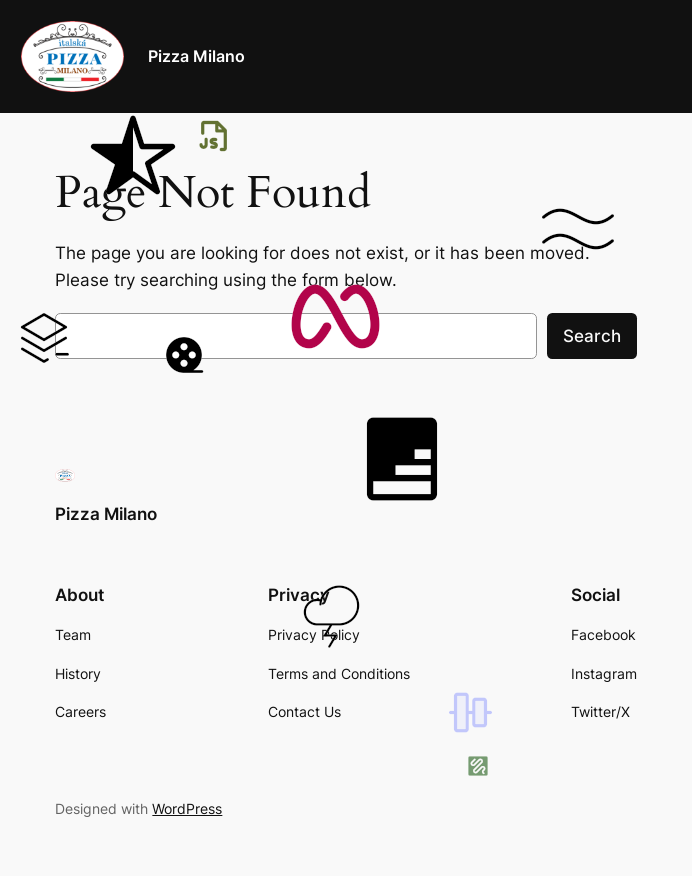 Image resolution: width=692 pixels, height=876 pixels. I want to click on align objects to vertical center, so click(470, 712).